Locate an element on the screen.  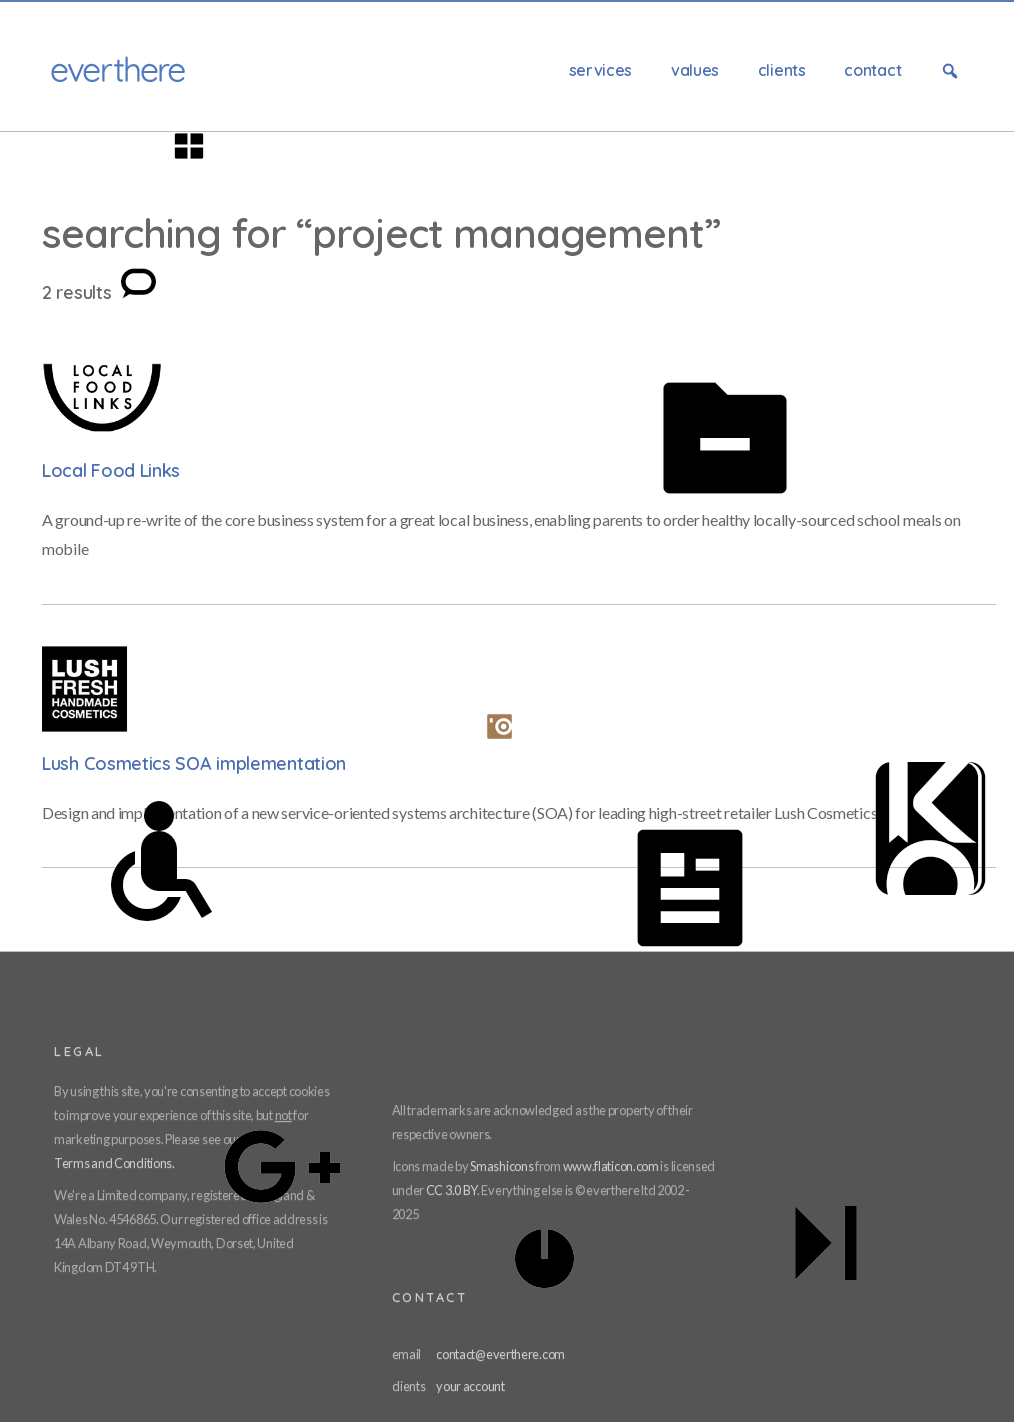
google+ social media logo is located at coordinates (282, 1166).